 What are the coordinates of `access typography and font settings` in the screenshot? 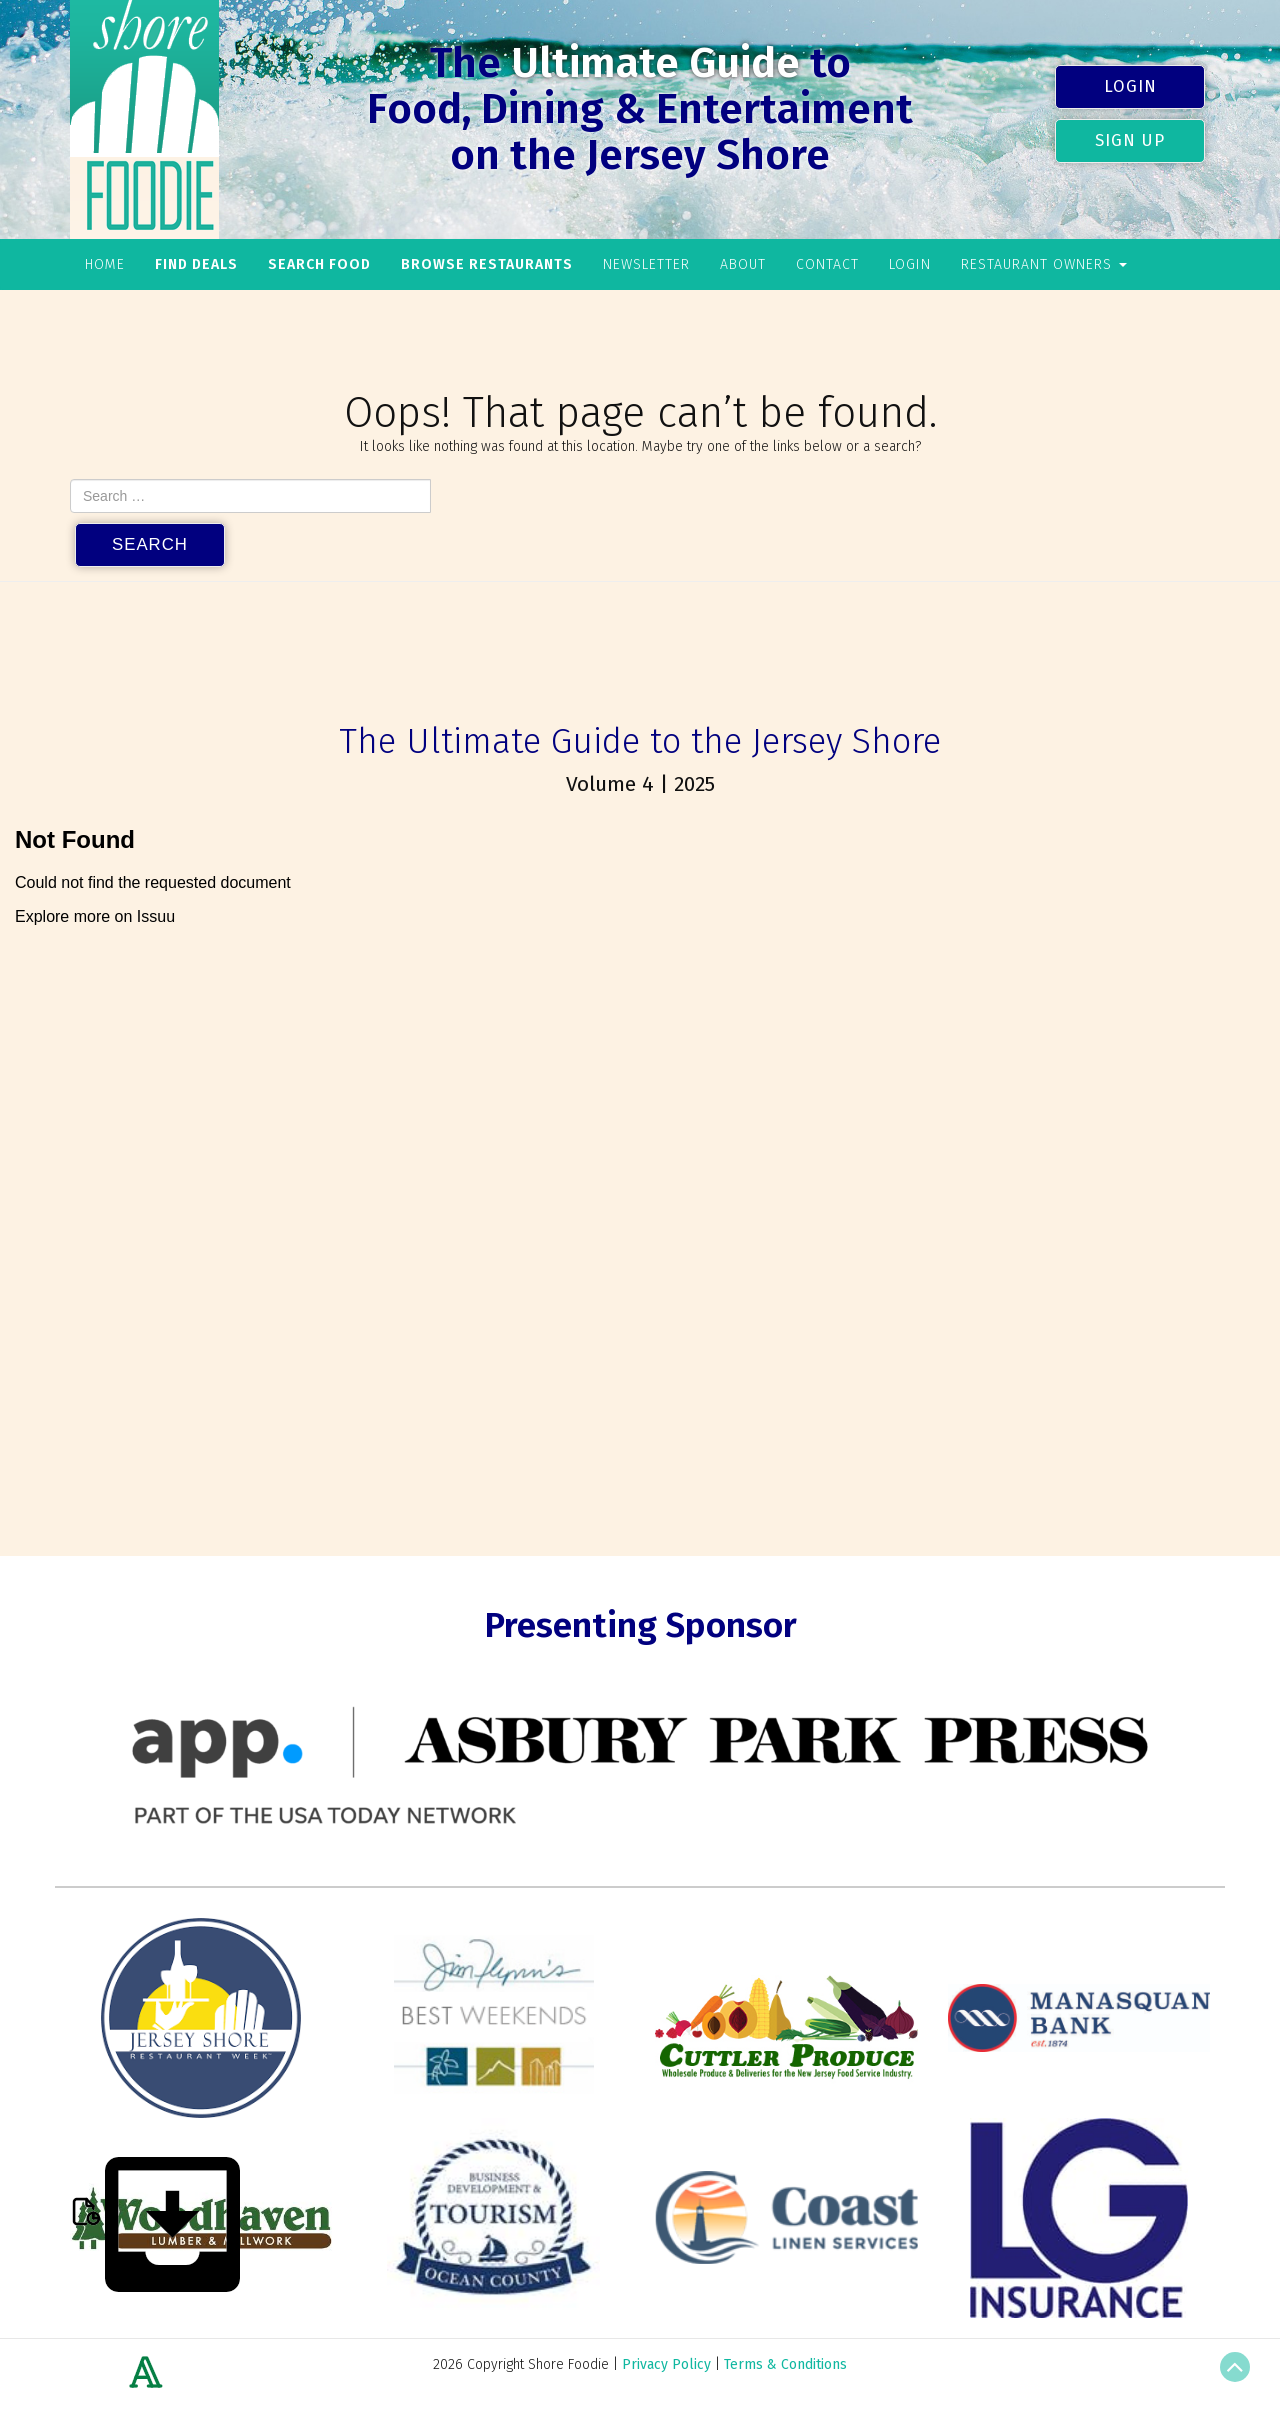 It's located at (145, 2372).